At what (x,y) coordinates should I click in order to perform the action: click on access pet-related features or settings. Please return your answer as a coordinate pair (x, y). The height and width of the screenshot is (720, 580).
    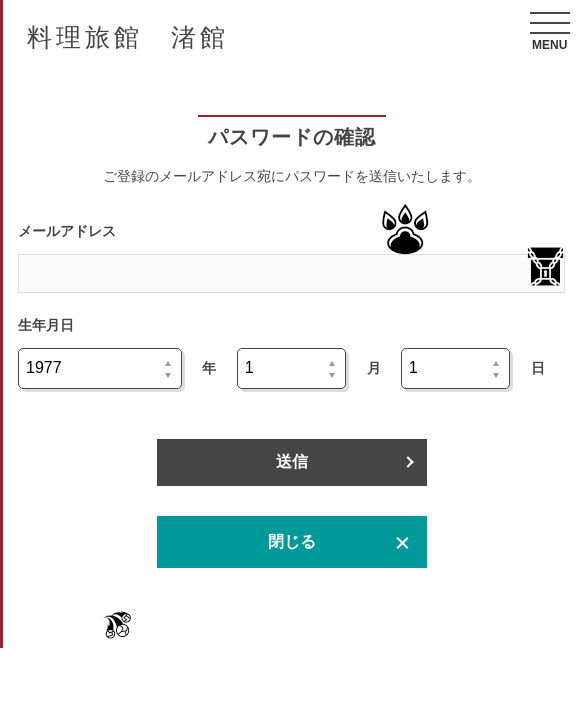
    Looking at the image, I should click on (405, 229).